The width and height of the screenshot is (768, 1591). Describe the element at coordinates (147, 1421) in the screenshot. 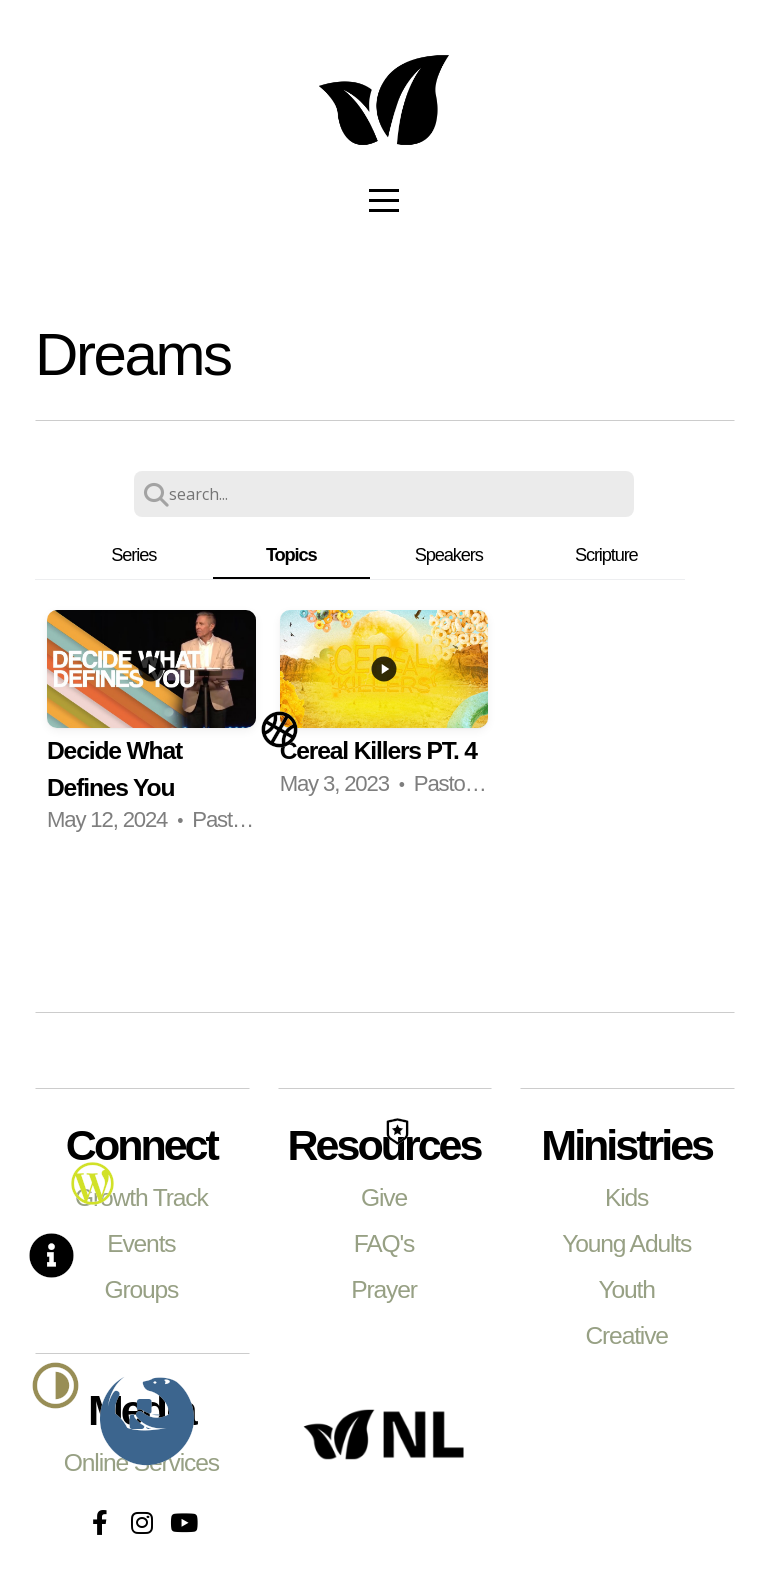

I see `linuxserver.io project logo` at that location.